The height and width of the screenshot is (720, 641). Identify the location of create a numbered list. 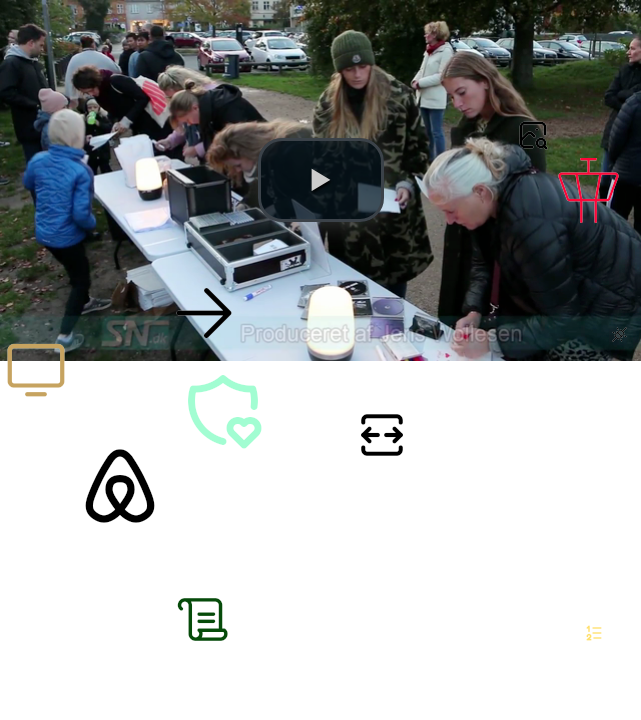
(594, 633).